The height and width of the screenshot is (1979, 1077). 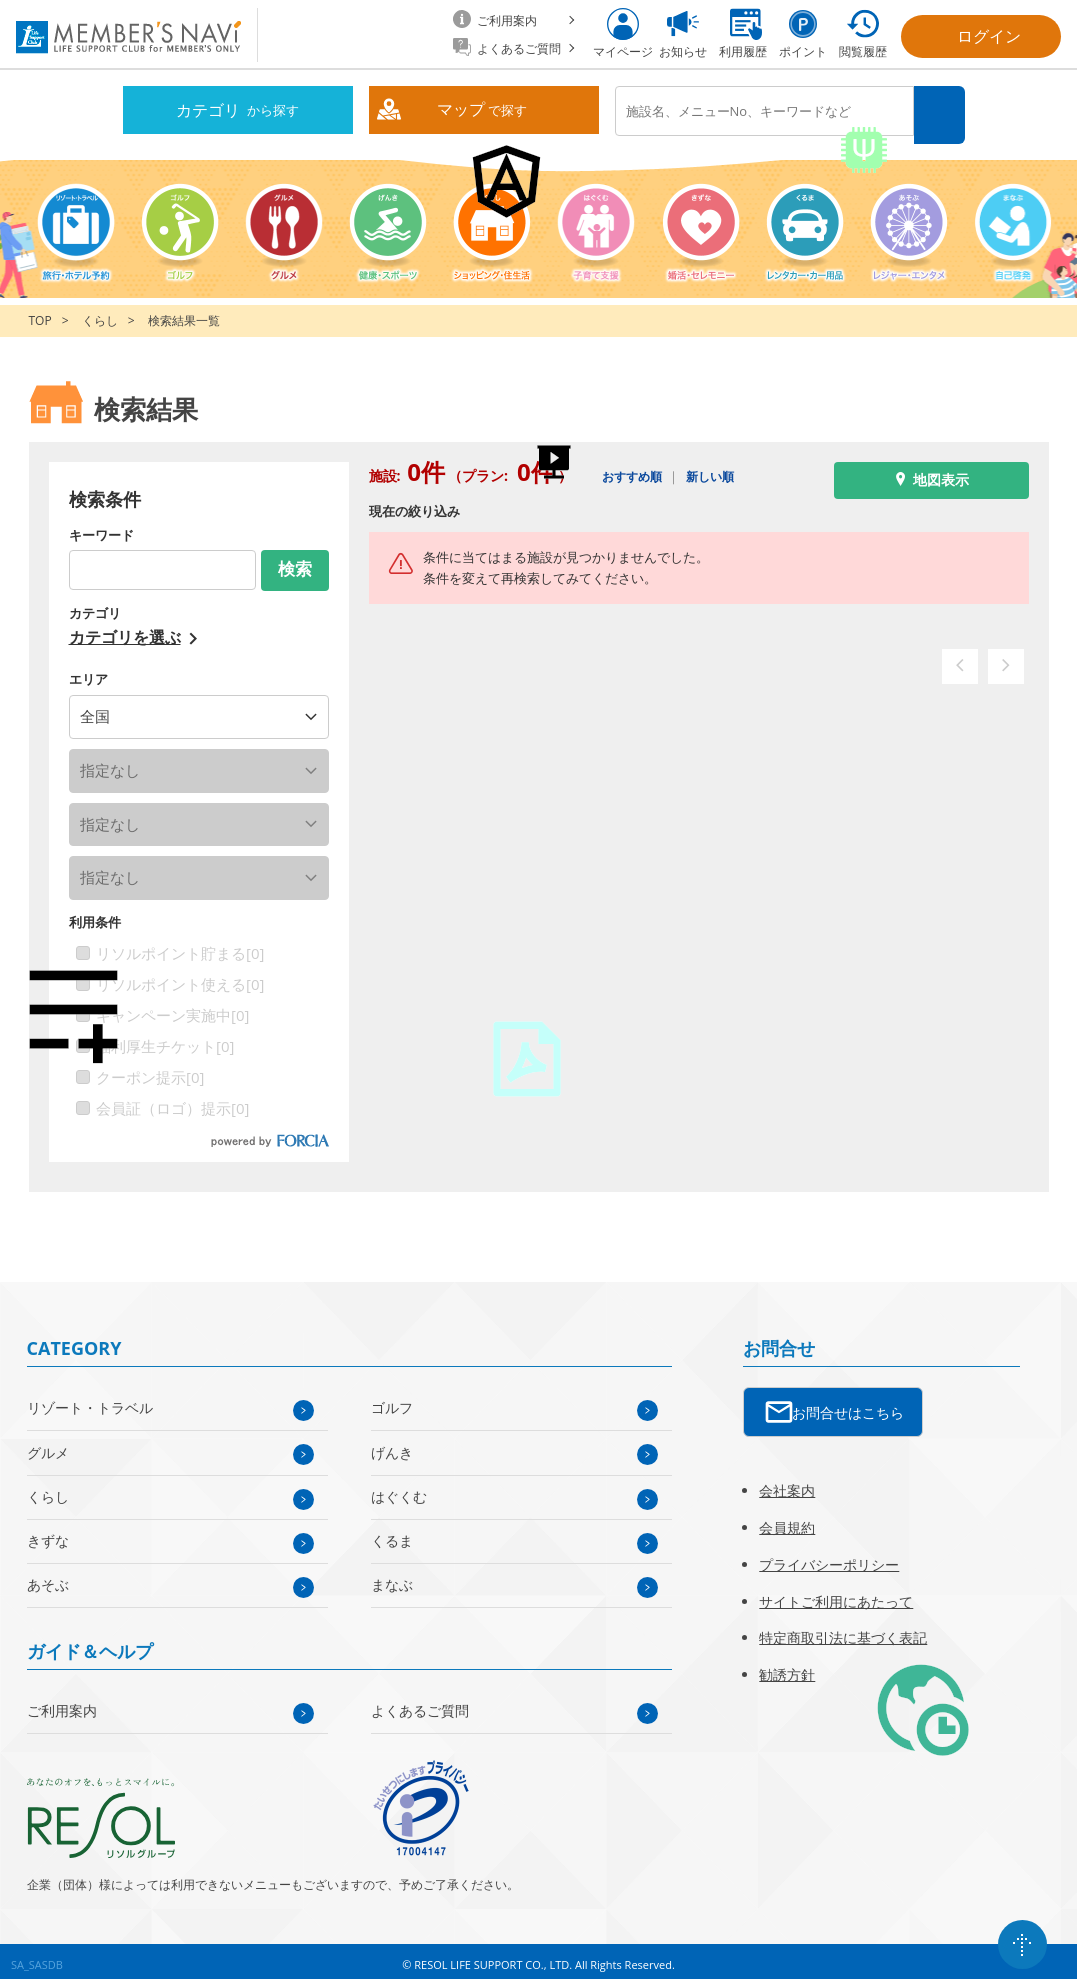 What do you see at coordinates (506, 181) in the screenshot?
I see `angularjs framework logo` at bounding box center [506, 181].